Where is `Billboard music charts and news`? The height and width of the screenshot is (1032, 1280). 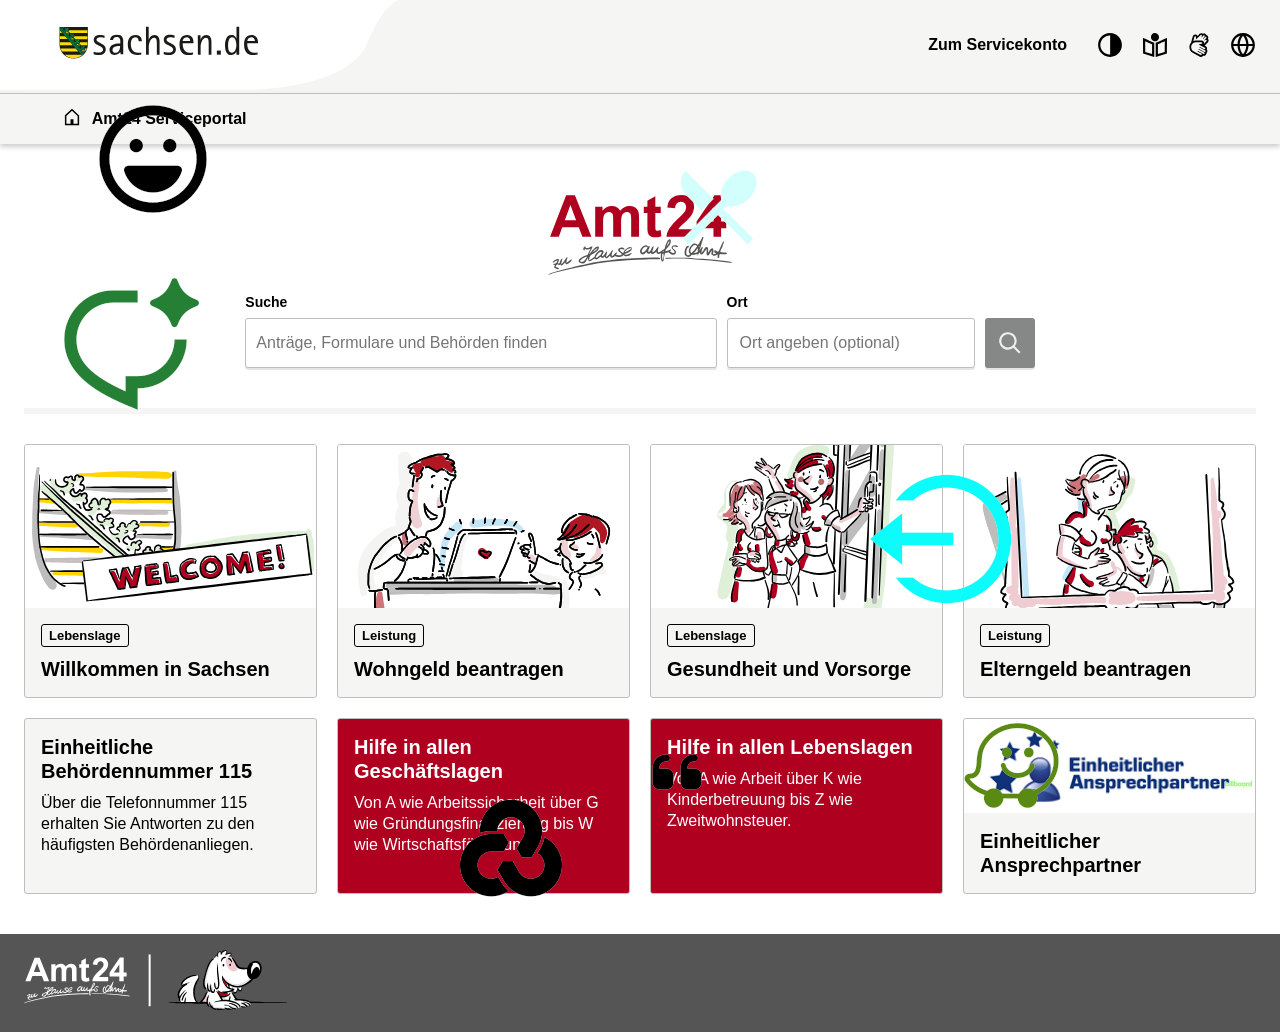 Billboard music charts and news is located at coordinates (1238, 783).